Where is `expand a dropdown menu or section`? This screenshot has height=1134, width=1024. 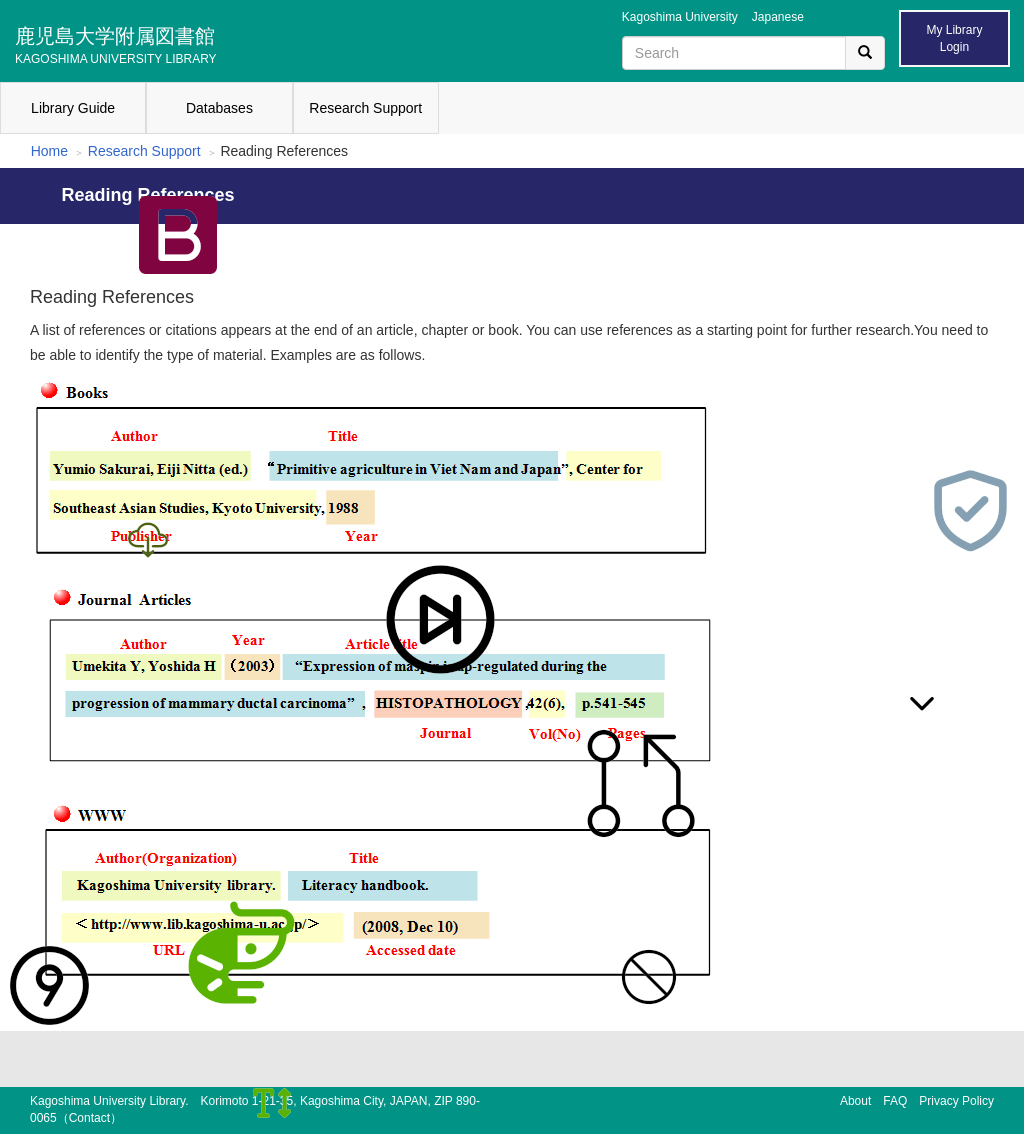 expand a dropdown menu or section is located at coordinates (922, 702).